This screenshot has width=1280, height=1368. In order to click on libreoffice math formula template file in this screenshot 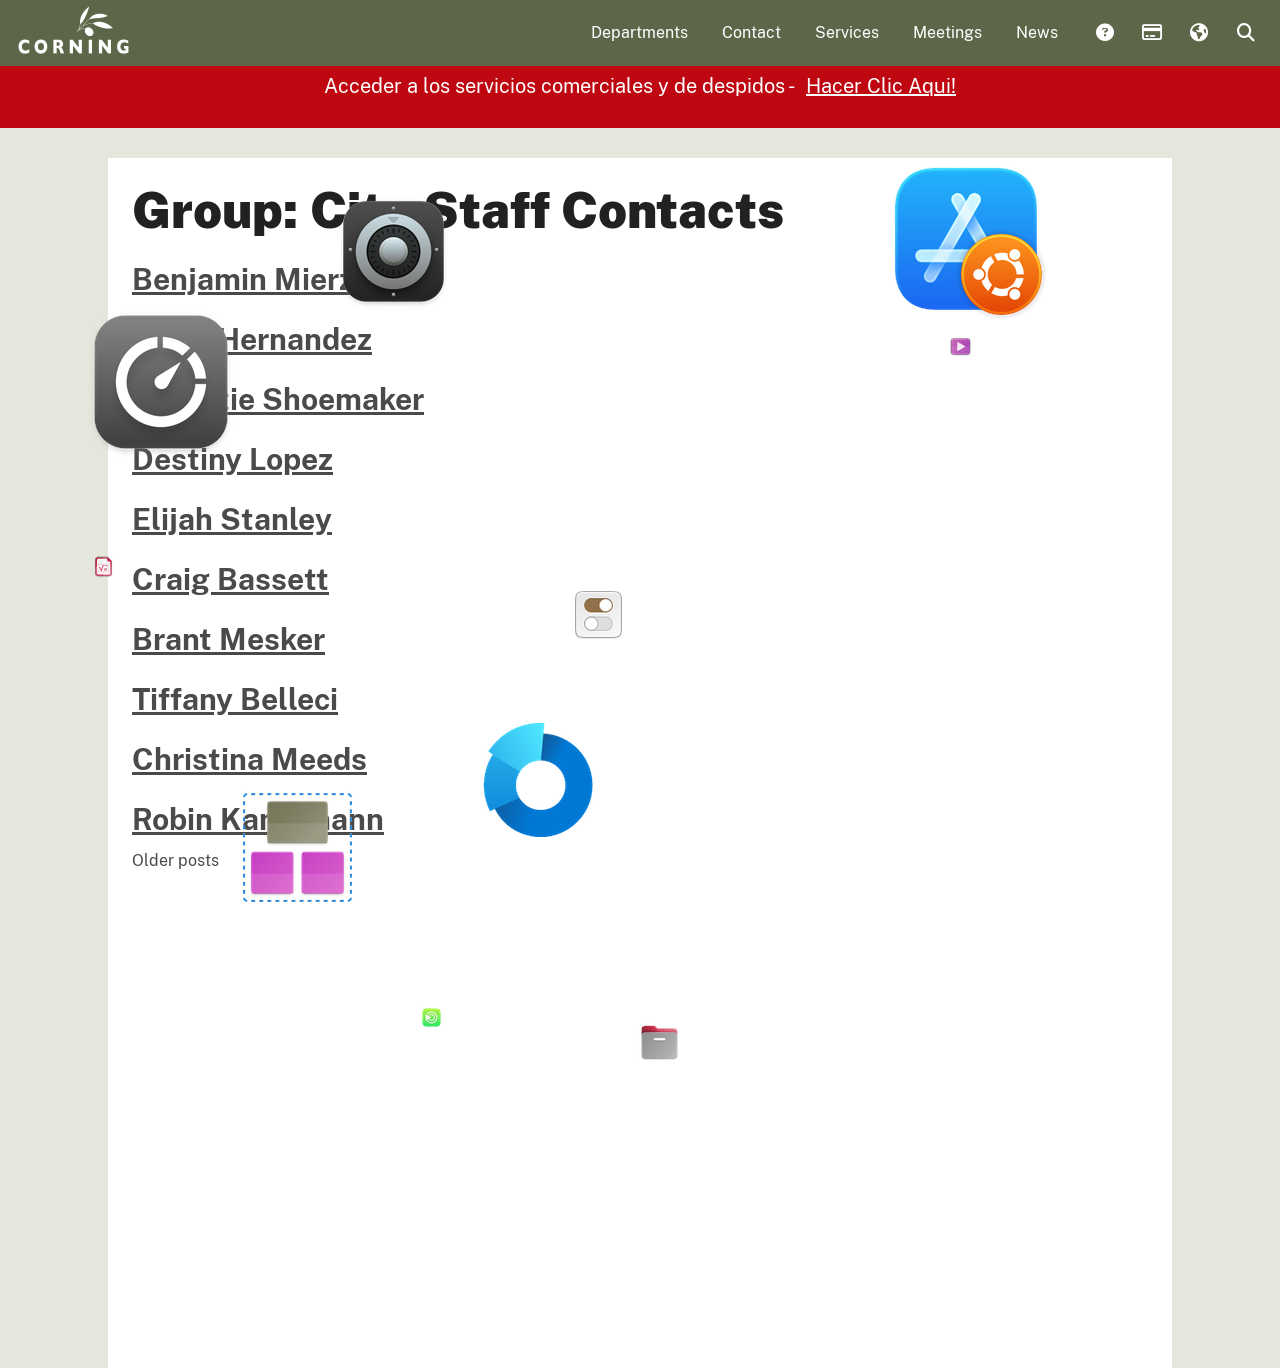, I will do `click(103, 566)`.